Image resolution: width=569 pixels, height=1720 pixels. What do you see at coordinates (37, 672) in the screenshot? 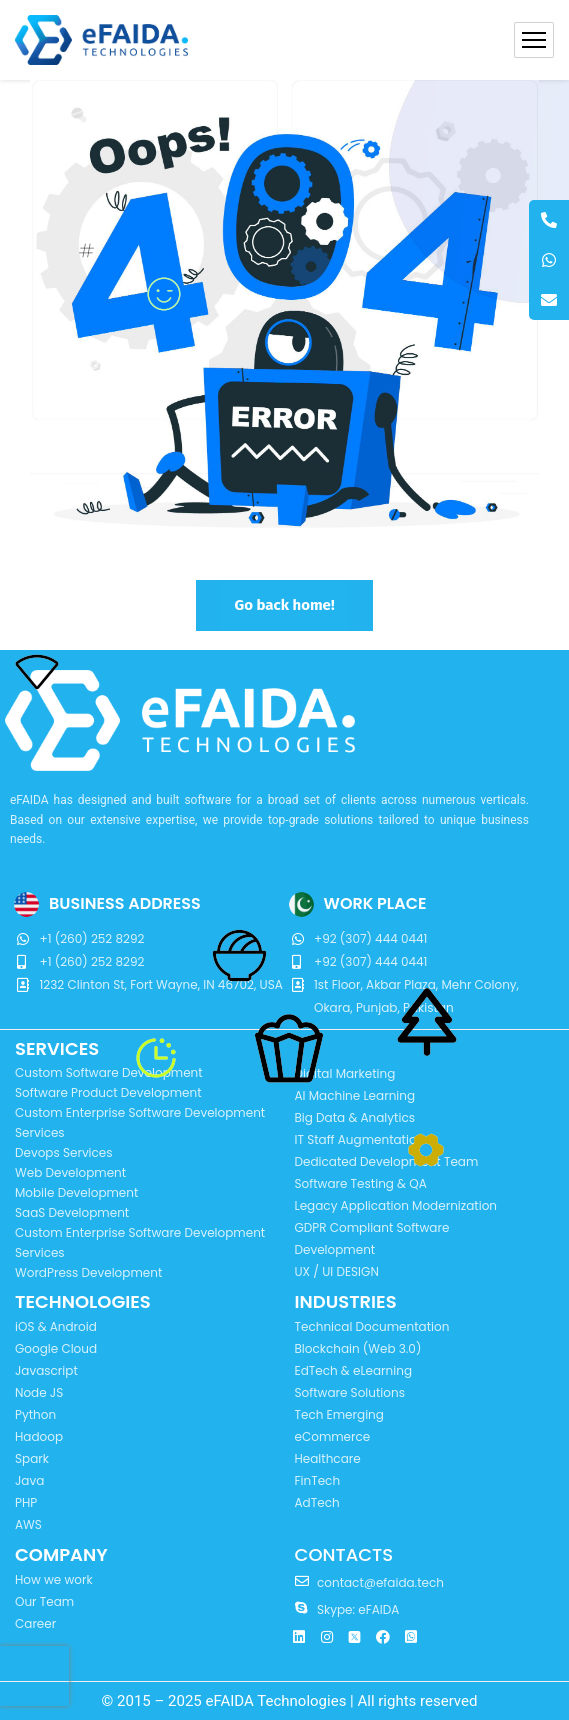
I see `no wifi connection available` at bounding box center [37, 672].